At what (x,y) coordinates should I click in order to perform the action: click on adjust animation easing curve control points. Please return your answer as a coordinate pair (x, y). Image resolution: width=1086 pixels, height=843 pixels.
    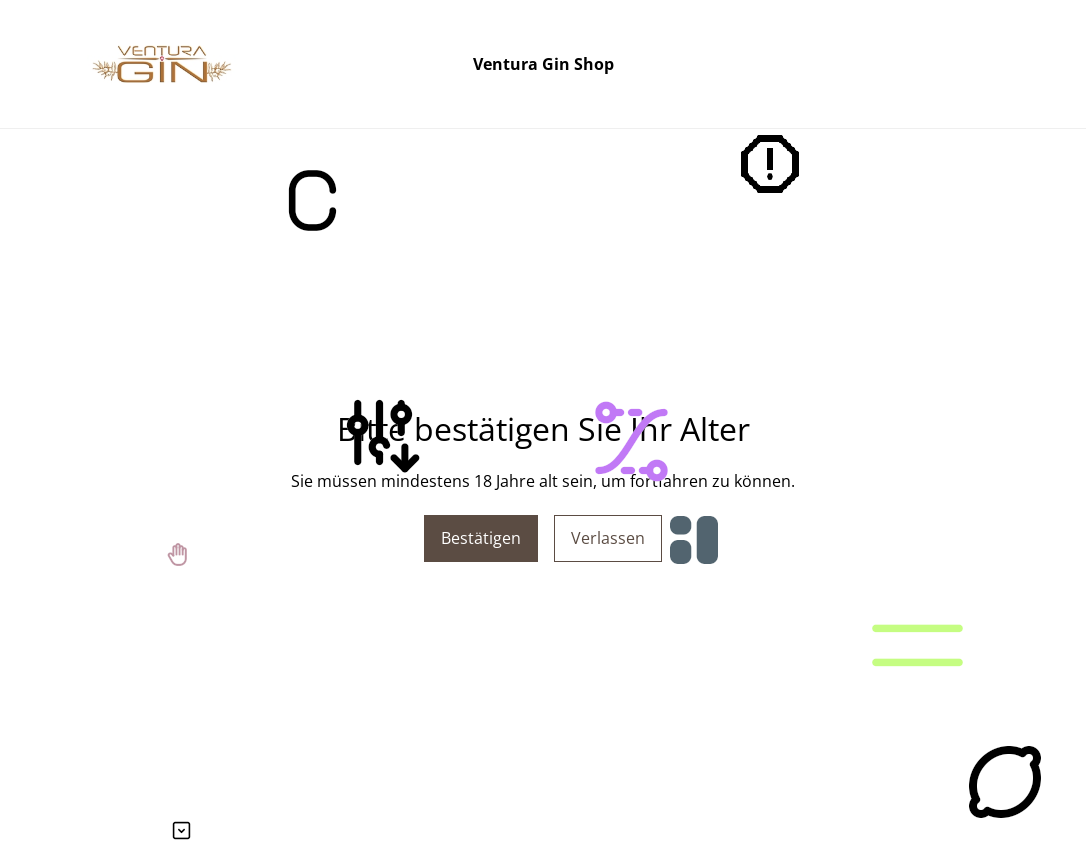
    Looking at the image, I should click on (631, 441).